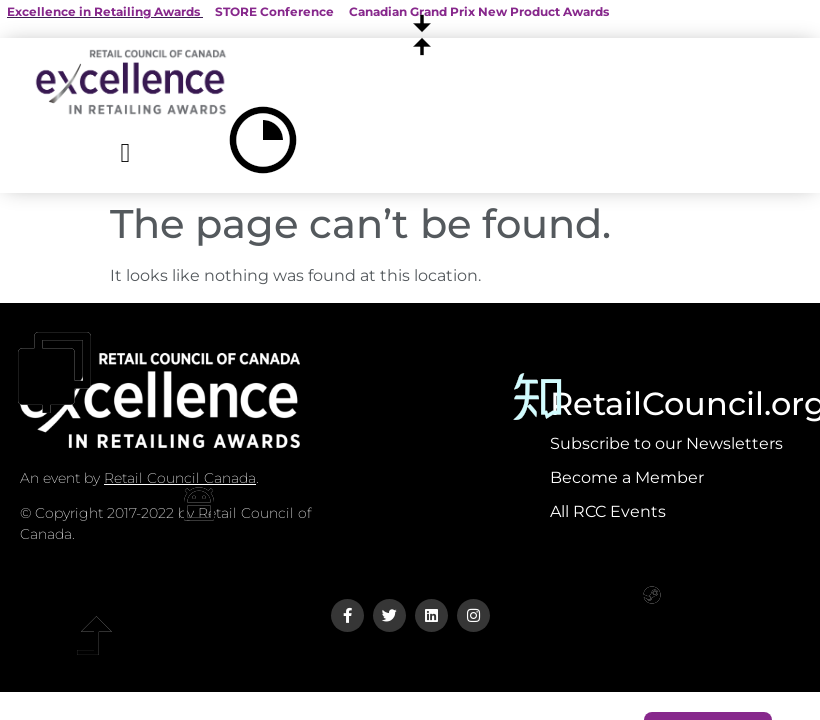 The width and height of the screenshot is (820, 720). What do you see at coordinates (94, 638) in the screenshot?
I see `turn right then continue forward` at bounding box center [94, 638].